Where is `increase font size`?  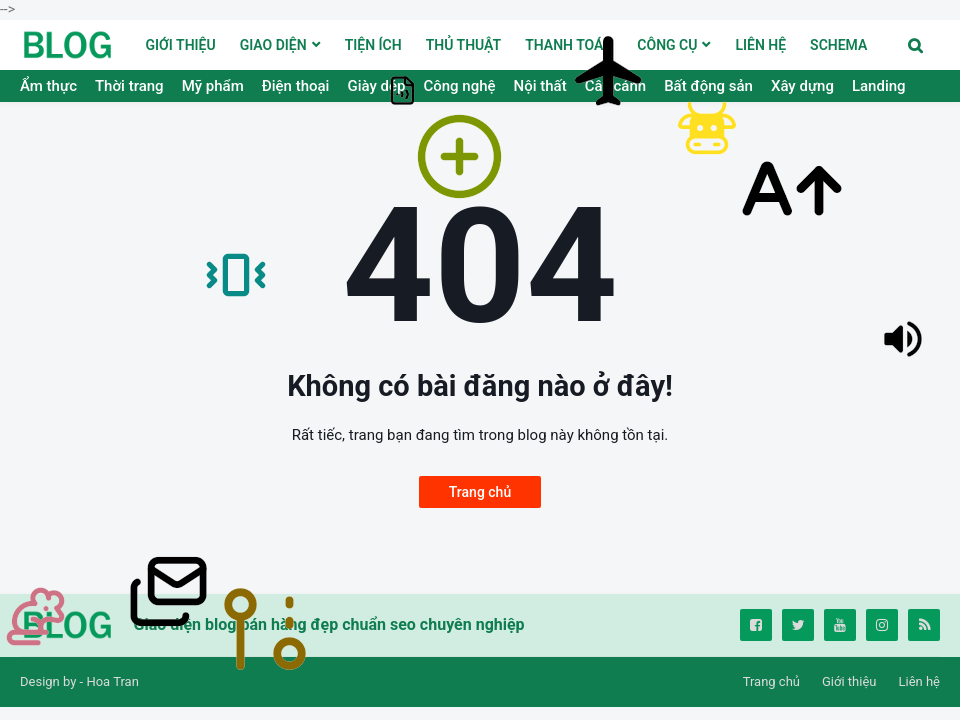 increase font size is located at coordinates (792, 193).